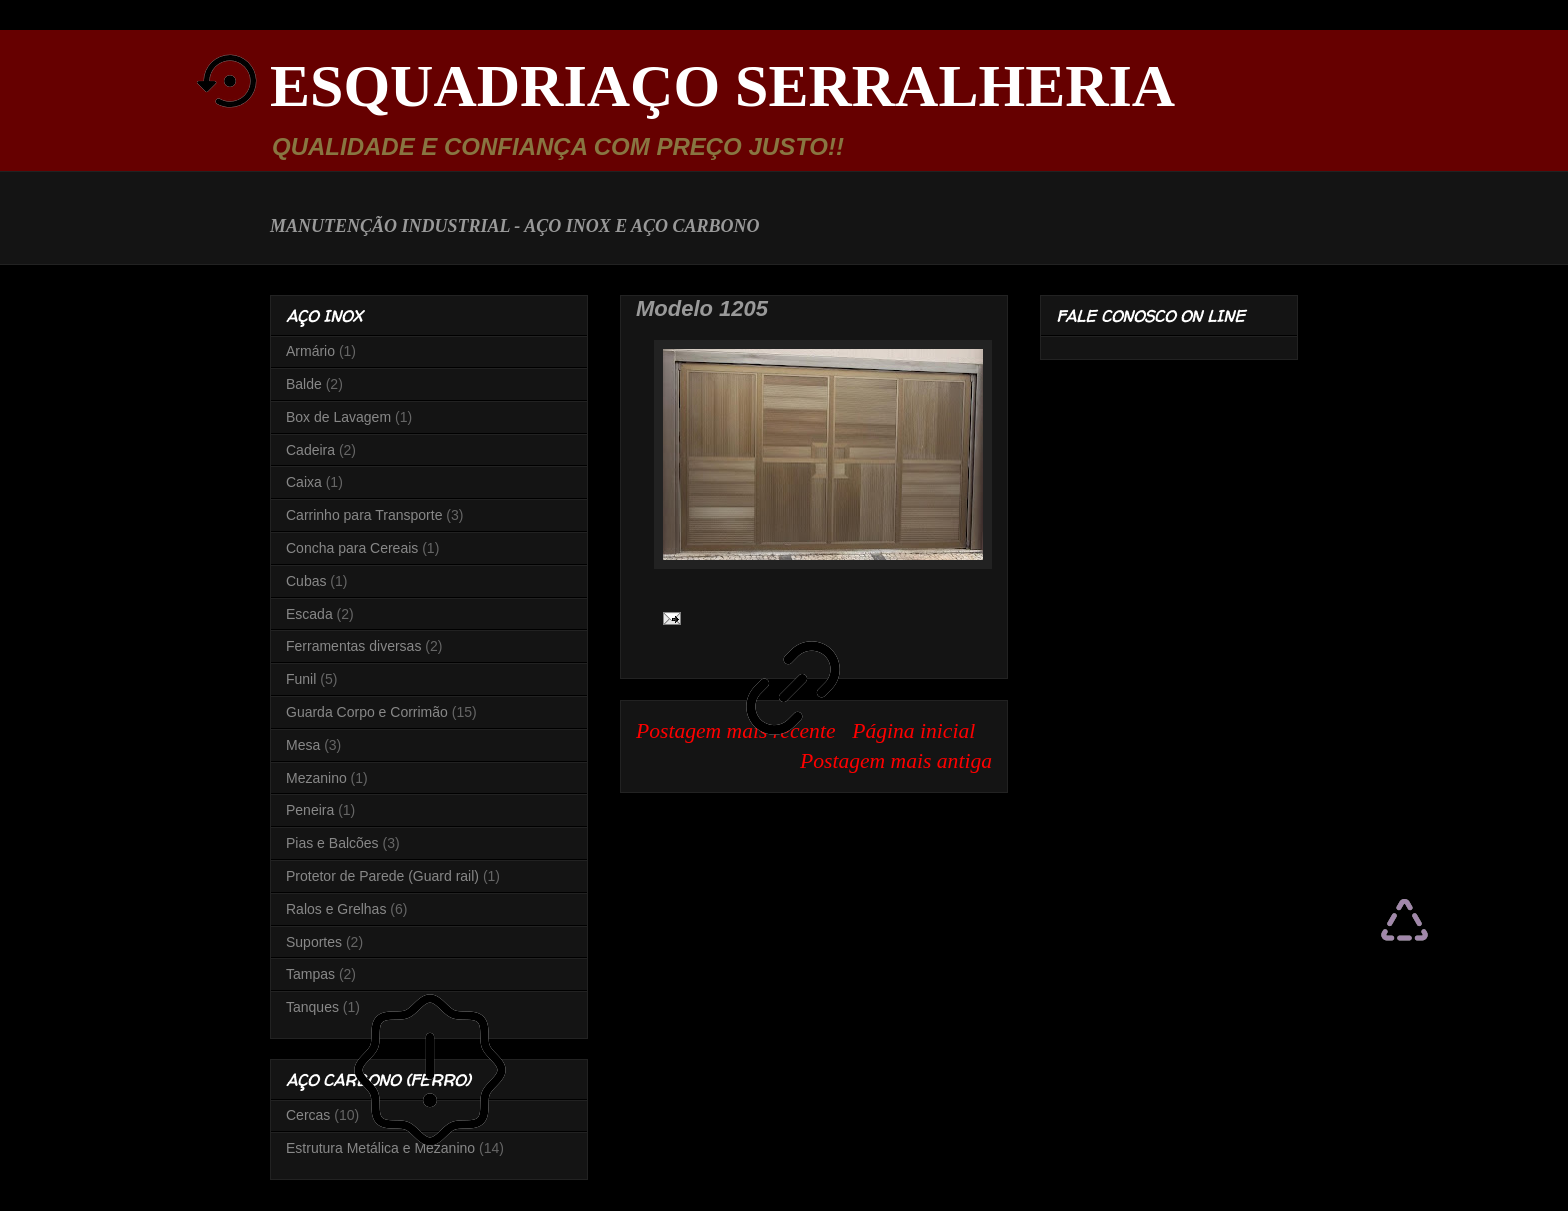 The image size is (1568, 1211). Describe the element at coordinates (230, 81) in the screenshot. I see `restore settings to a previous backup` at that location.